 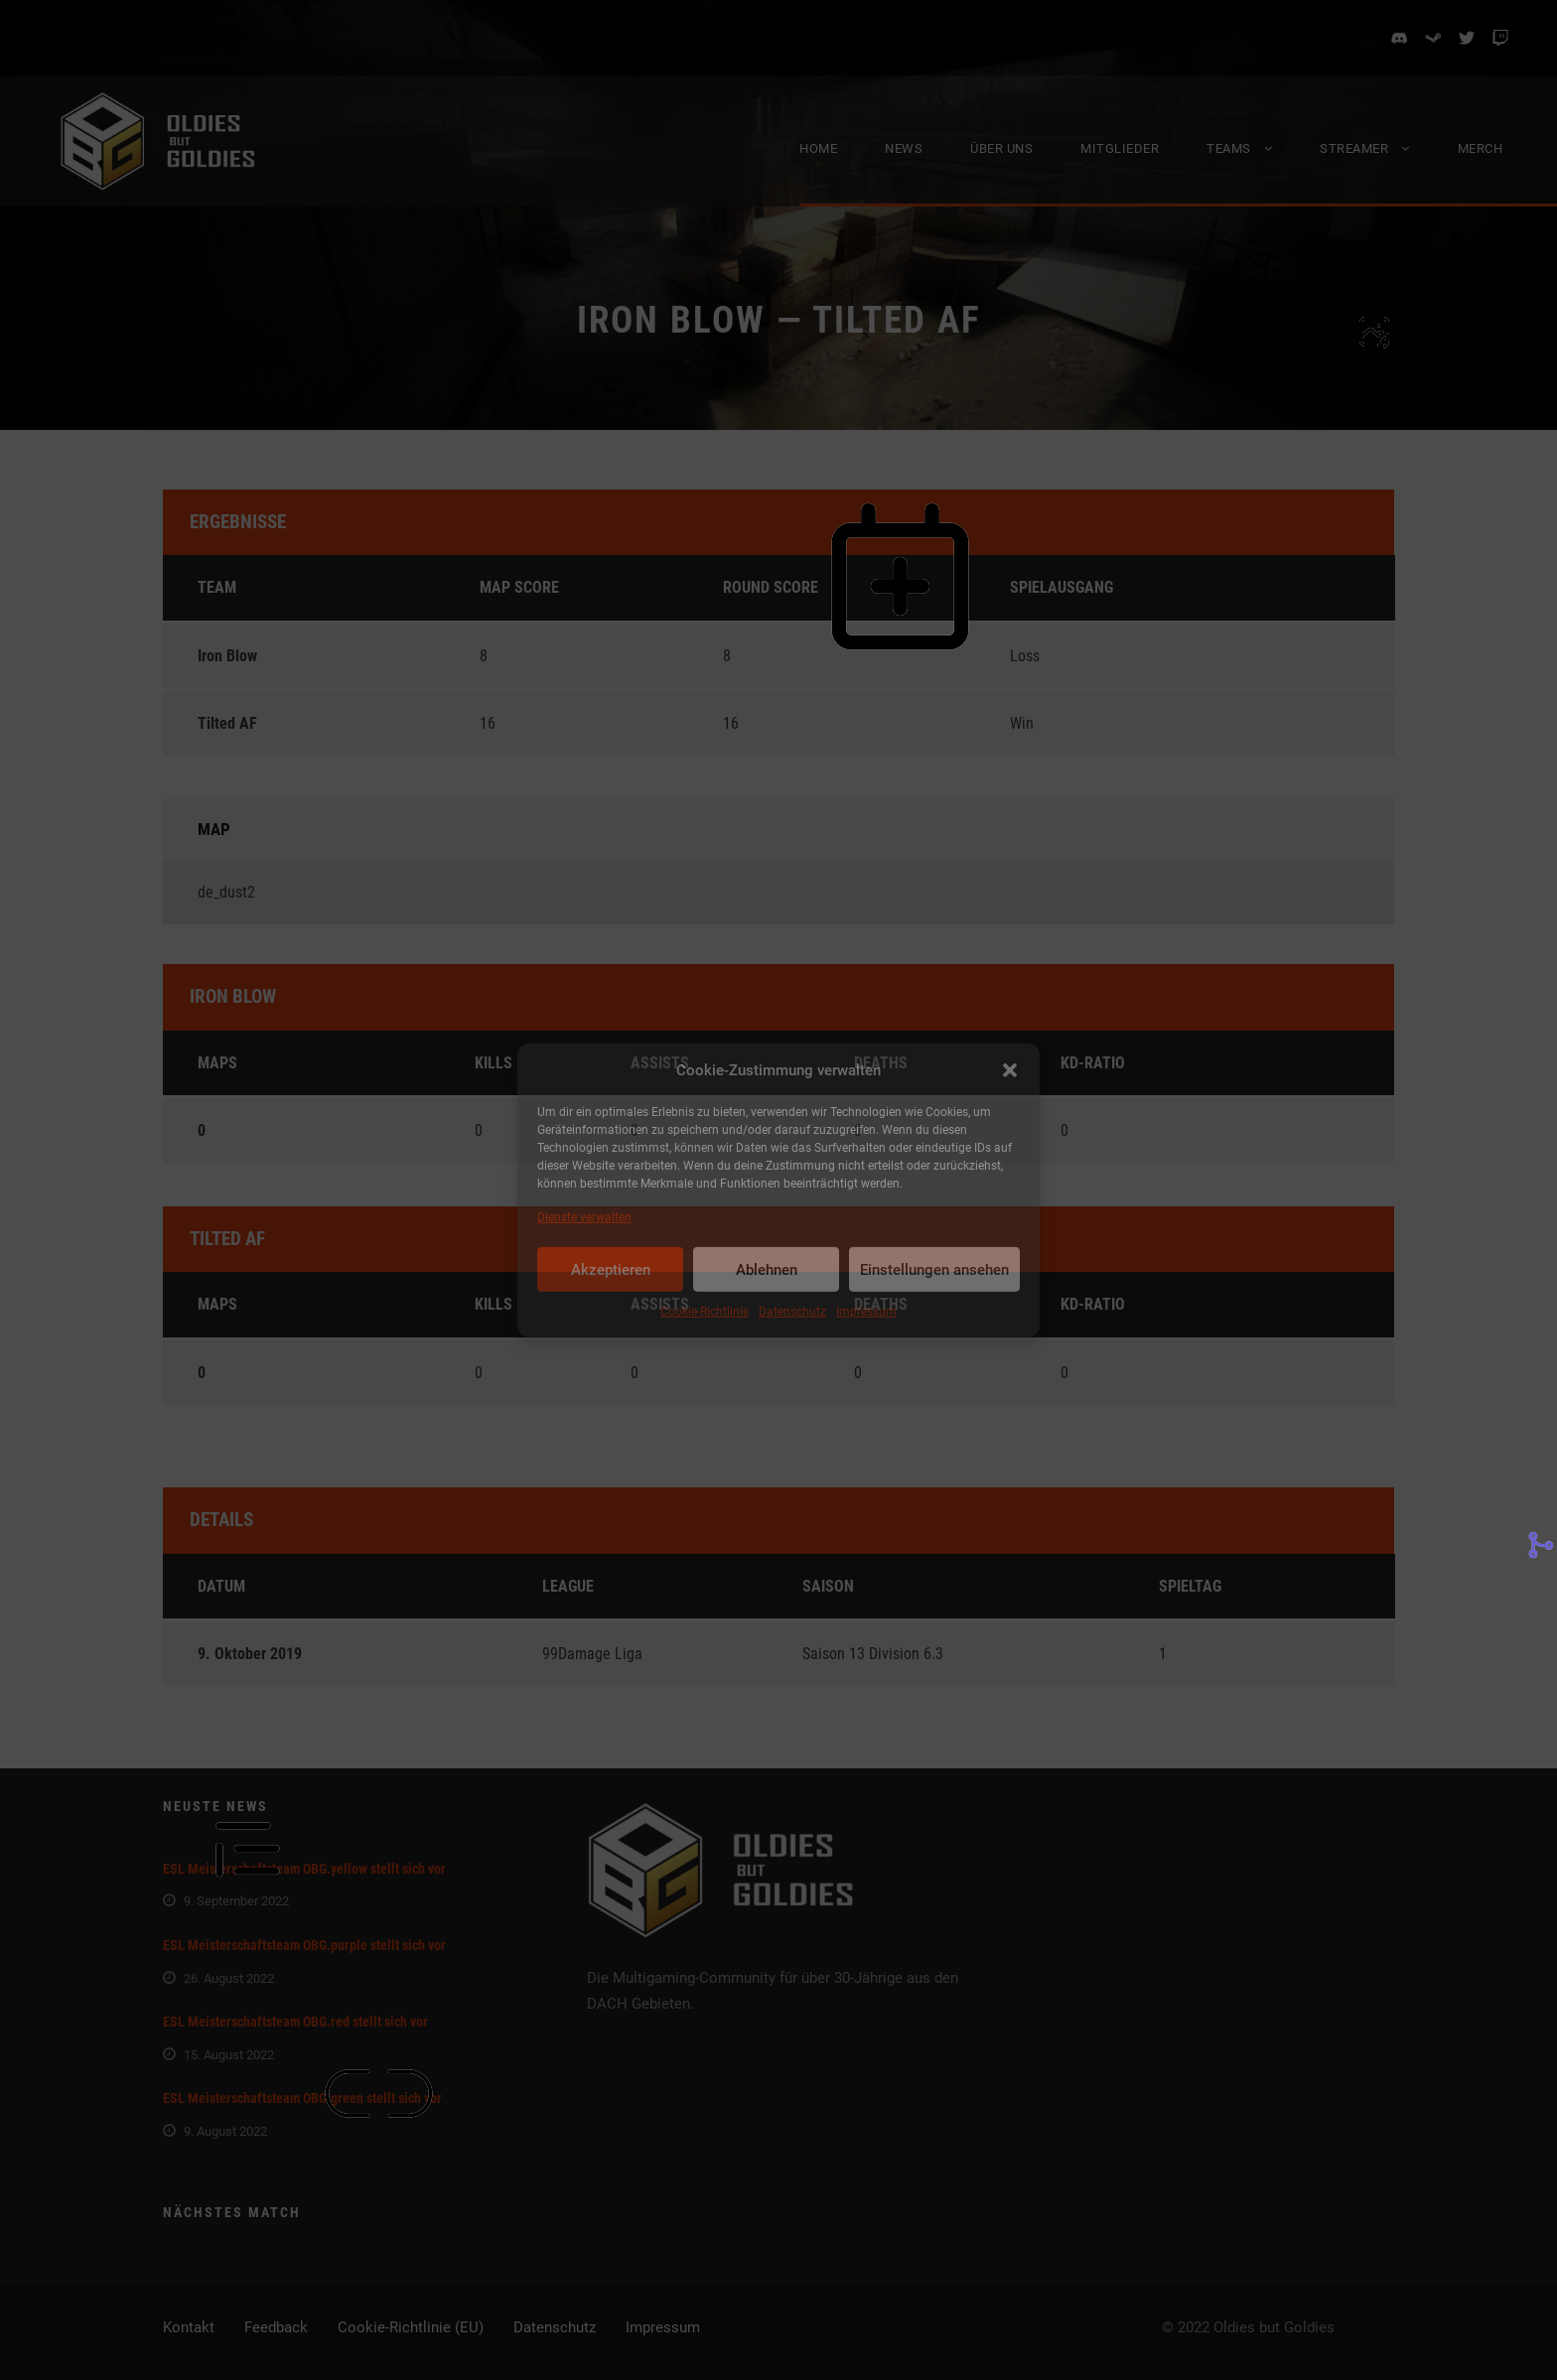 What do you see at coordinates (1374, 332) in the screenshot?
I see `quick photo enhancement or auto-fix` at bounding box center [1374, 332].